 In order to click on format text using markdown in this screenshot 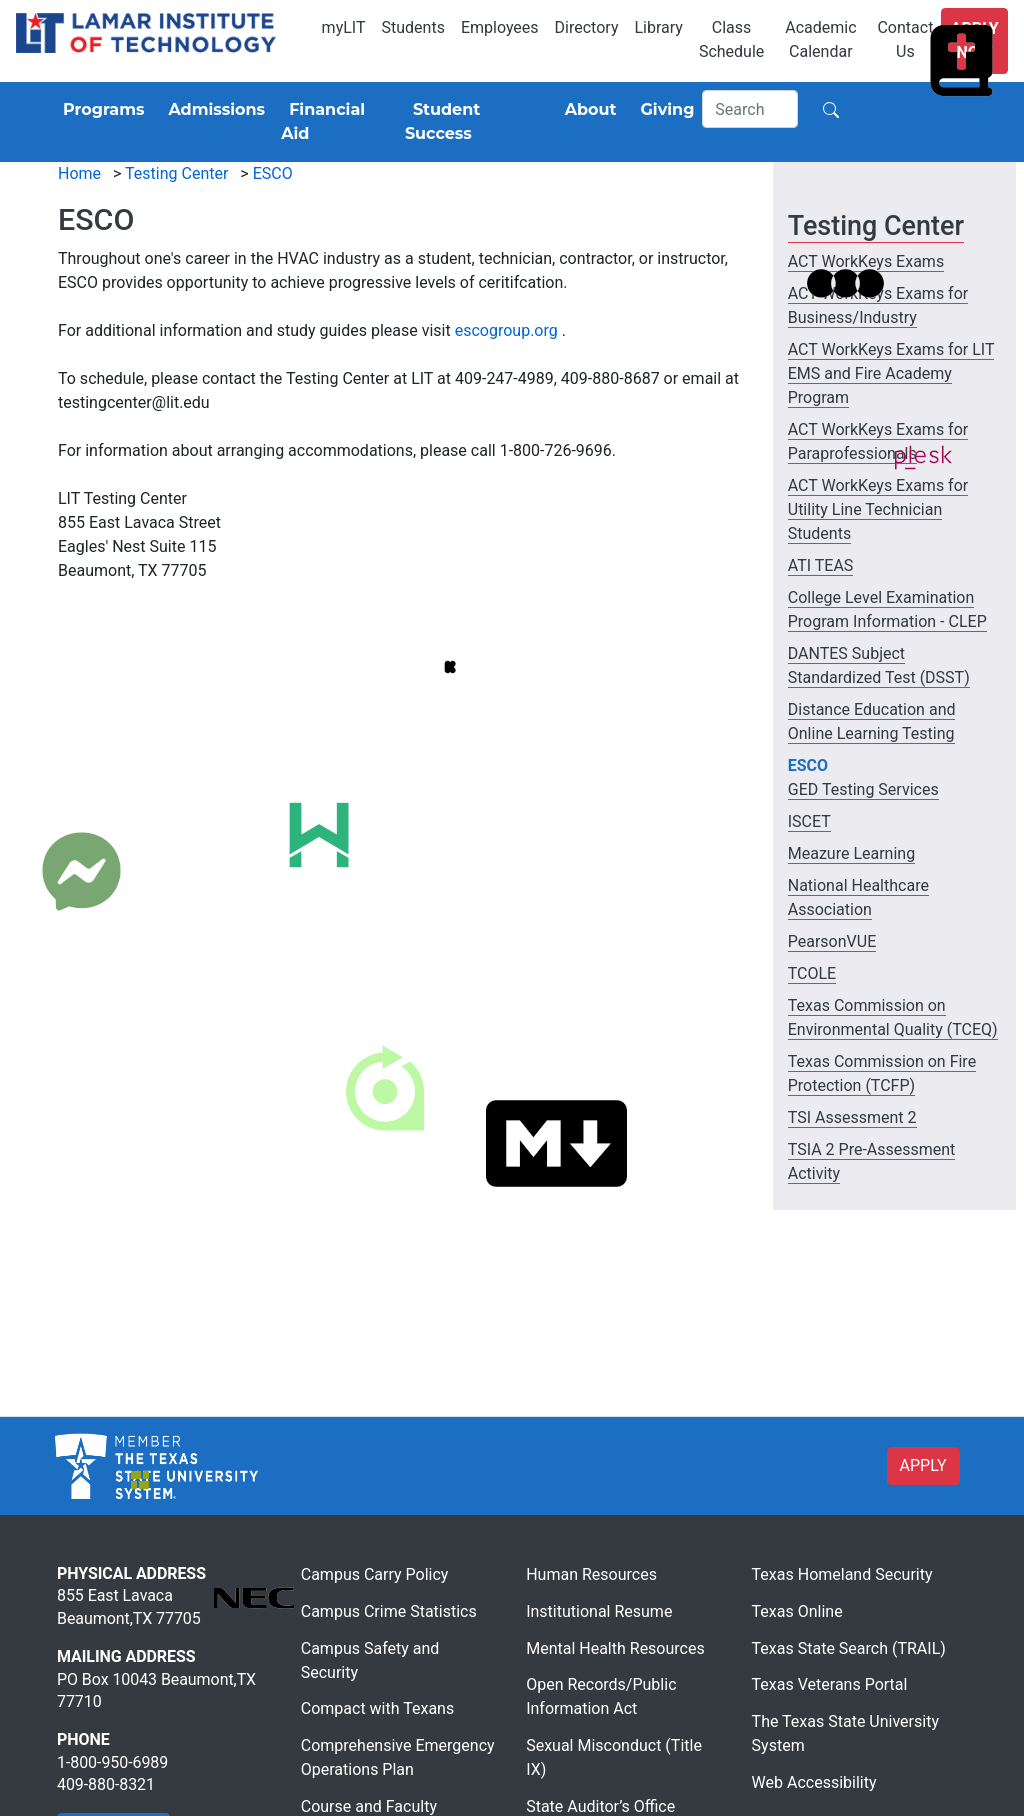, I will do `click(556, 1143)`.